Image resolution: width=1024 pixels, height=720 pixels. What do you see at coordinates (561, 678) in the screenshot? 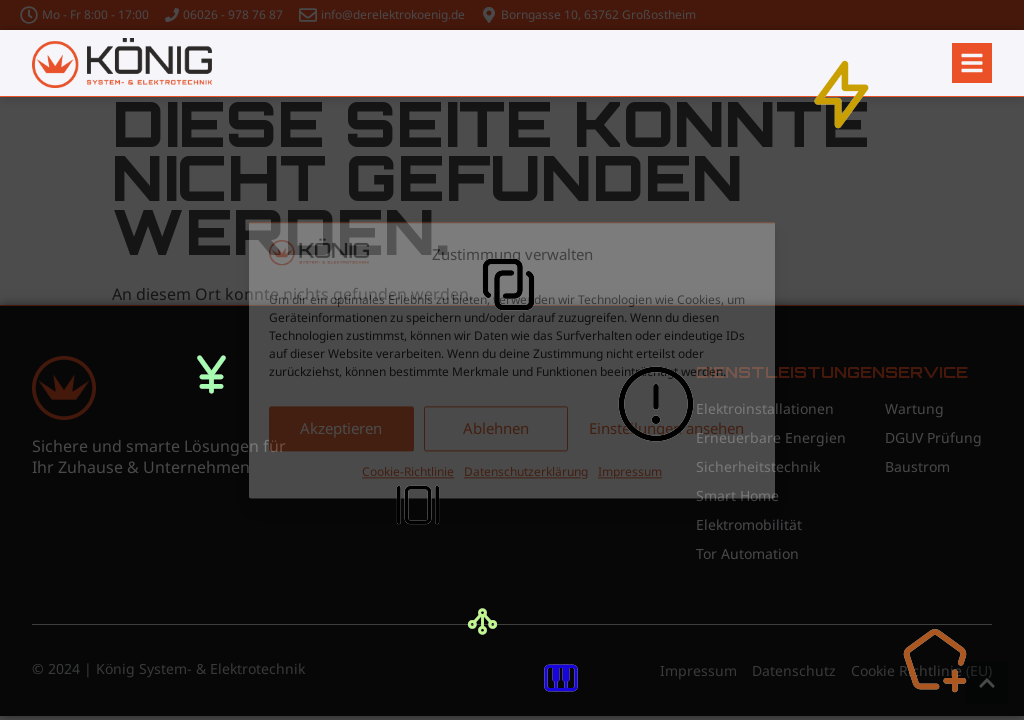
I see `open piano or keyboard instrument app` at bounding box center [561, 678].